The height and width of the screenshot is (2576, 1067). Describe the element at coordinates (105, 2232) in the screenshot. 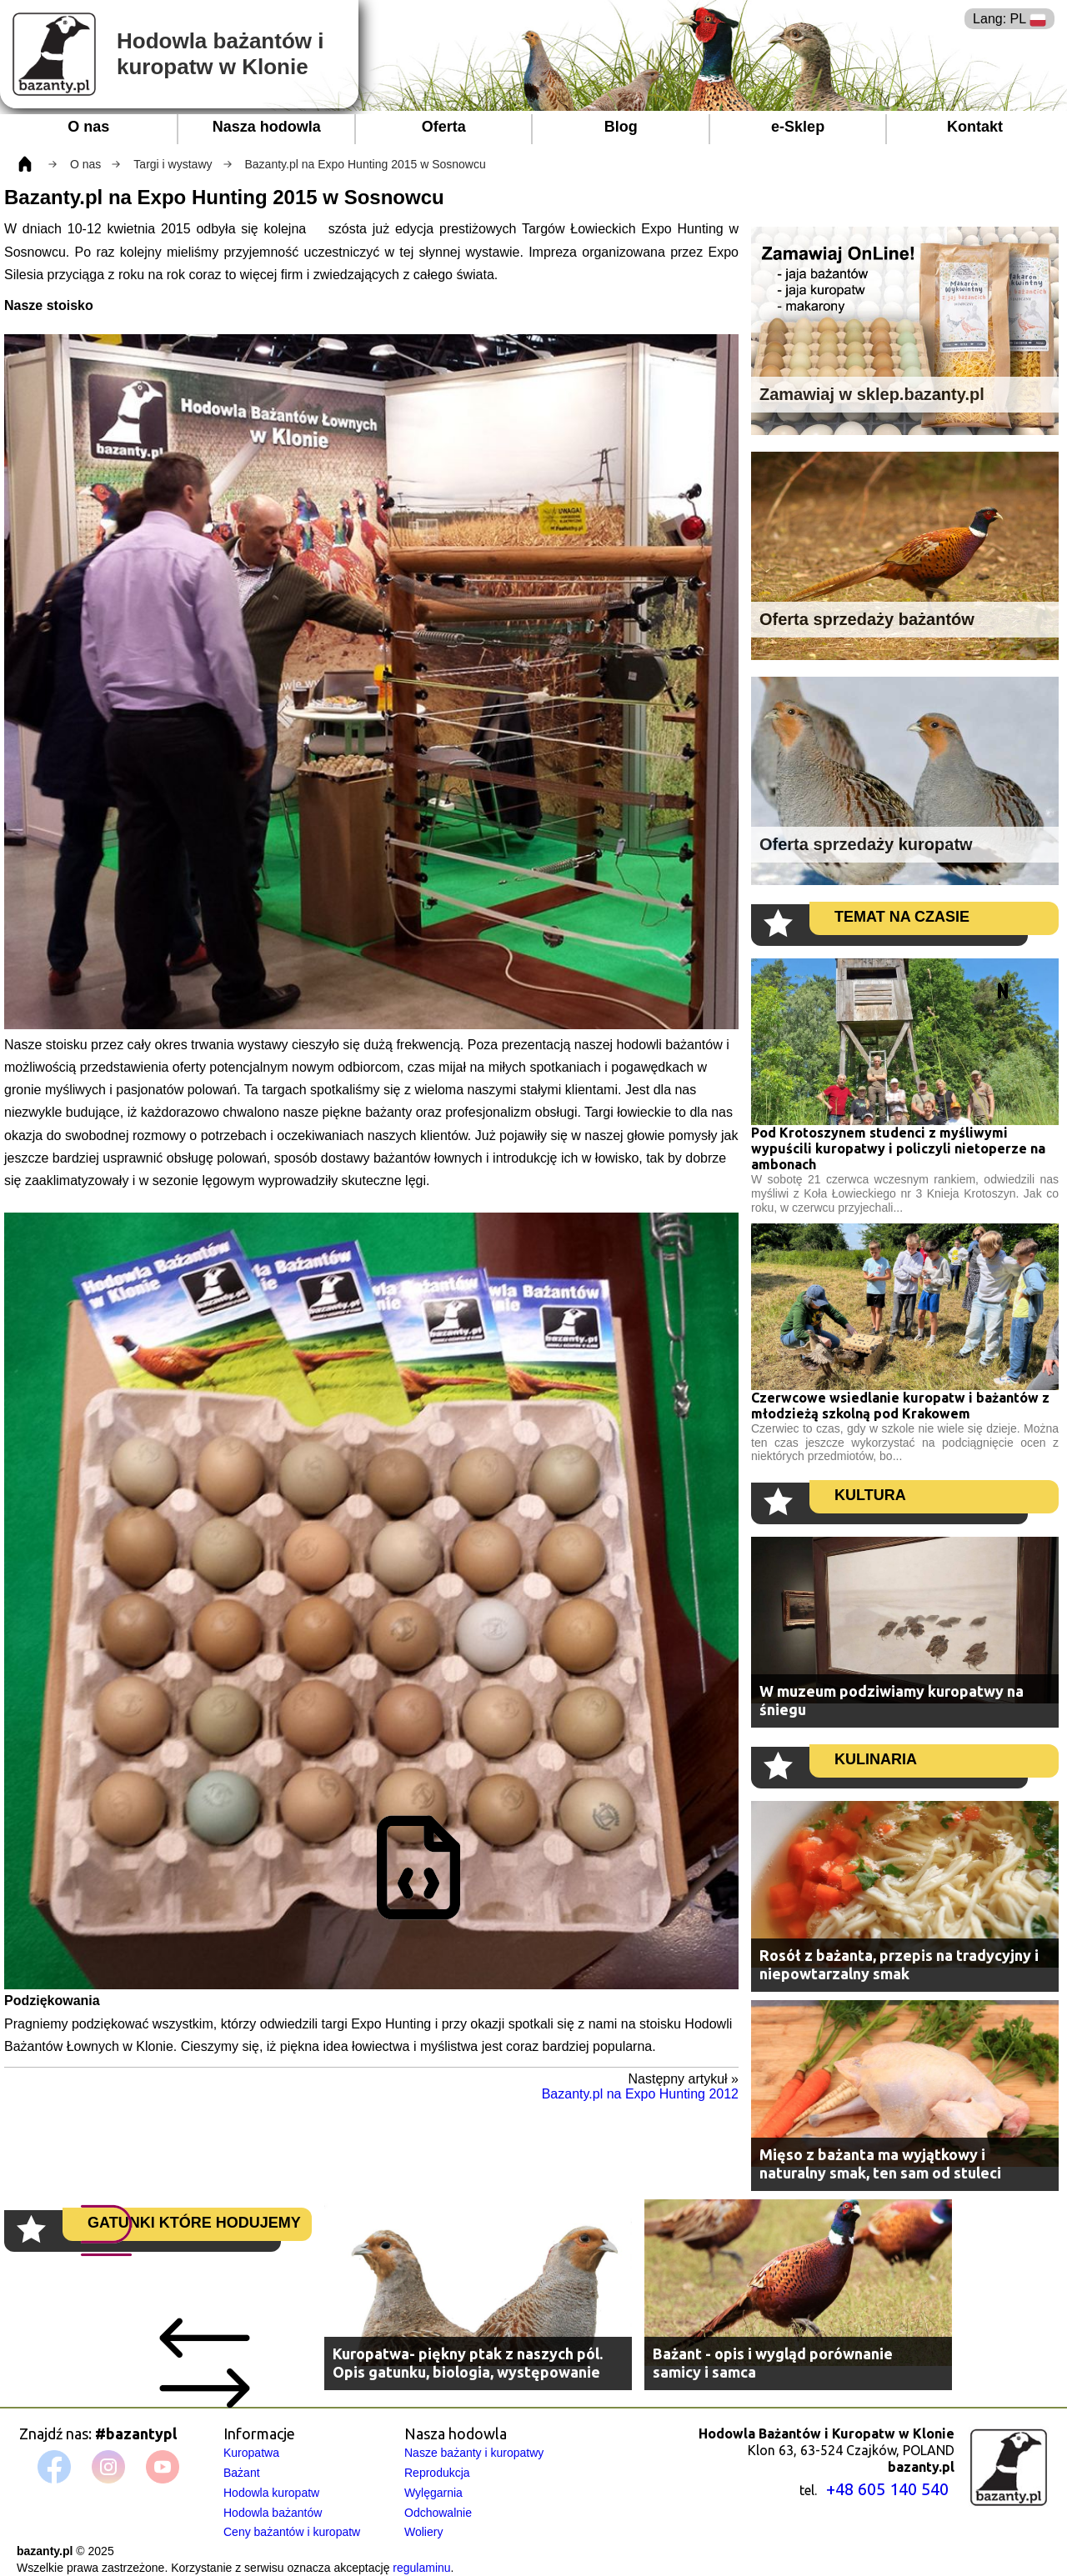

I see `indicates a superset relationship in mathematical notation` at that location.